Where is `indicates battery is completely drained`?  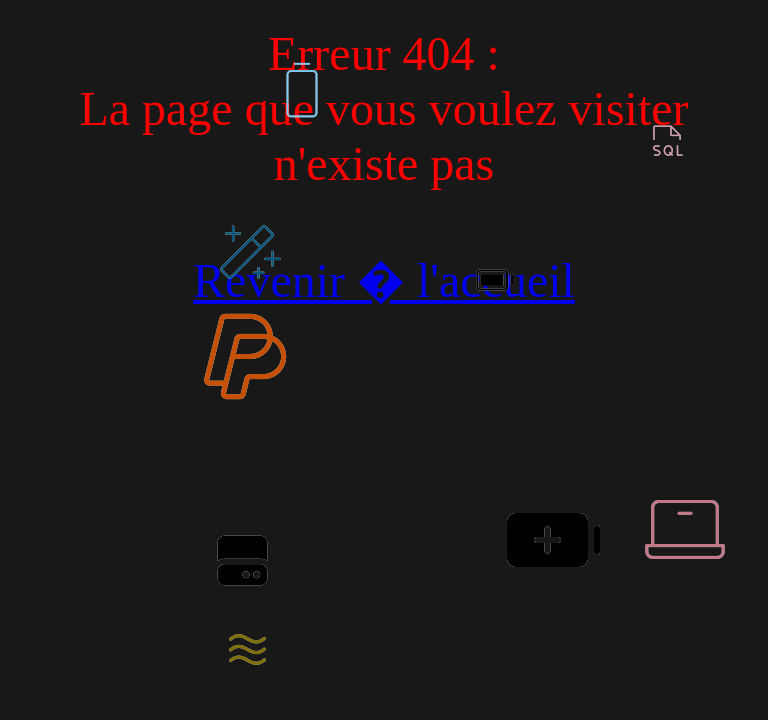
indicates battery is completely drained is located at coordinates (302, 91).